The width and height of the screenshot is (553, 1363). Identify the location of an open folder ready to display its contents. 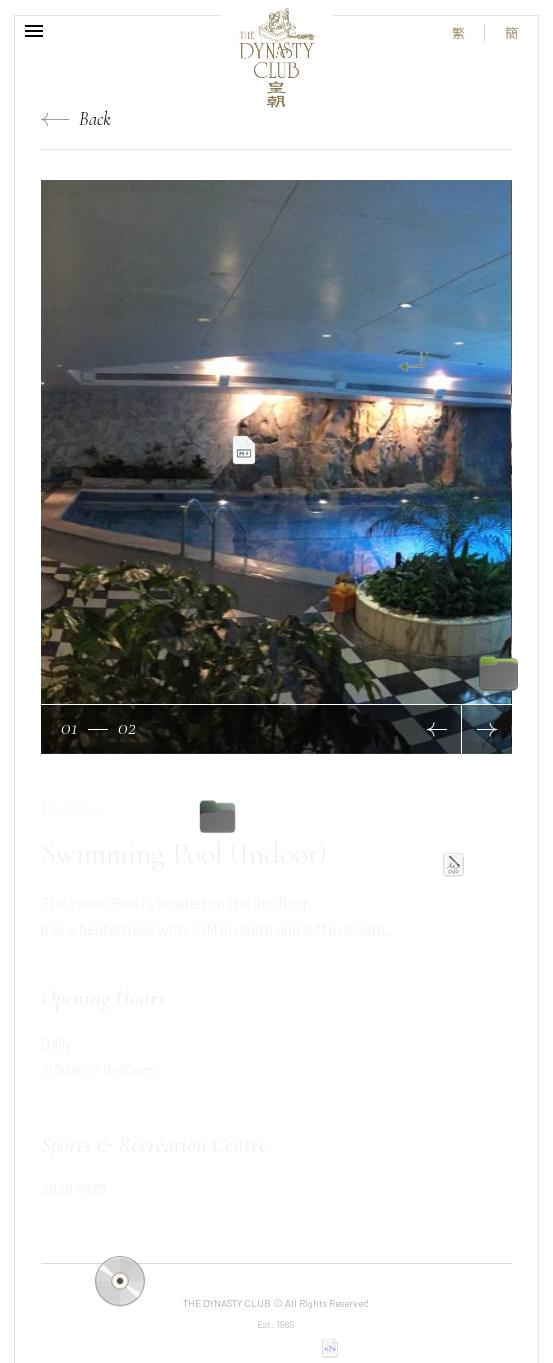
(217, 816).